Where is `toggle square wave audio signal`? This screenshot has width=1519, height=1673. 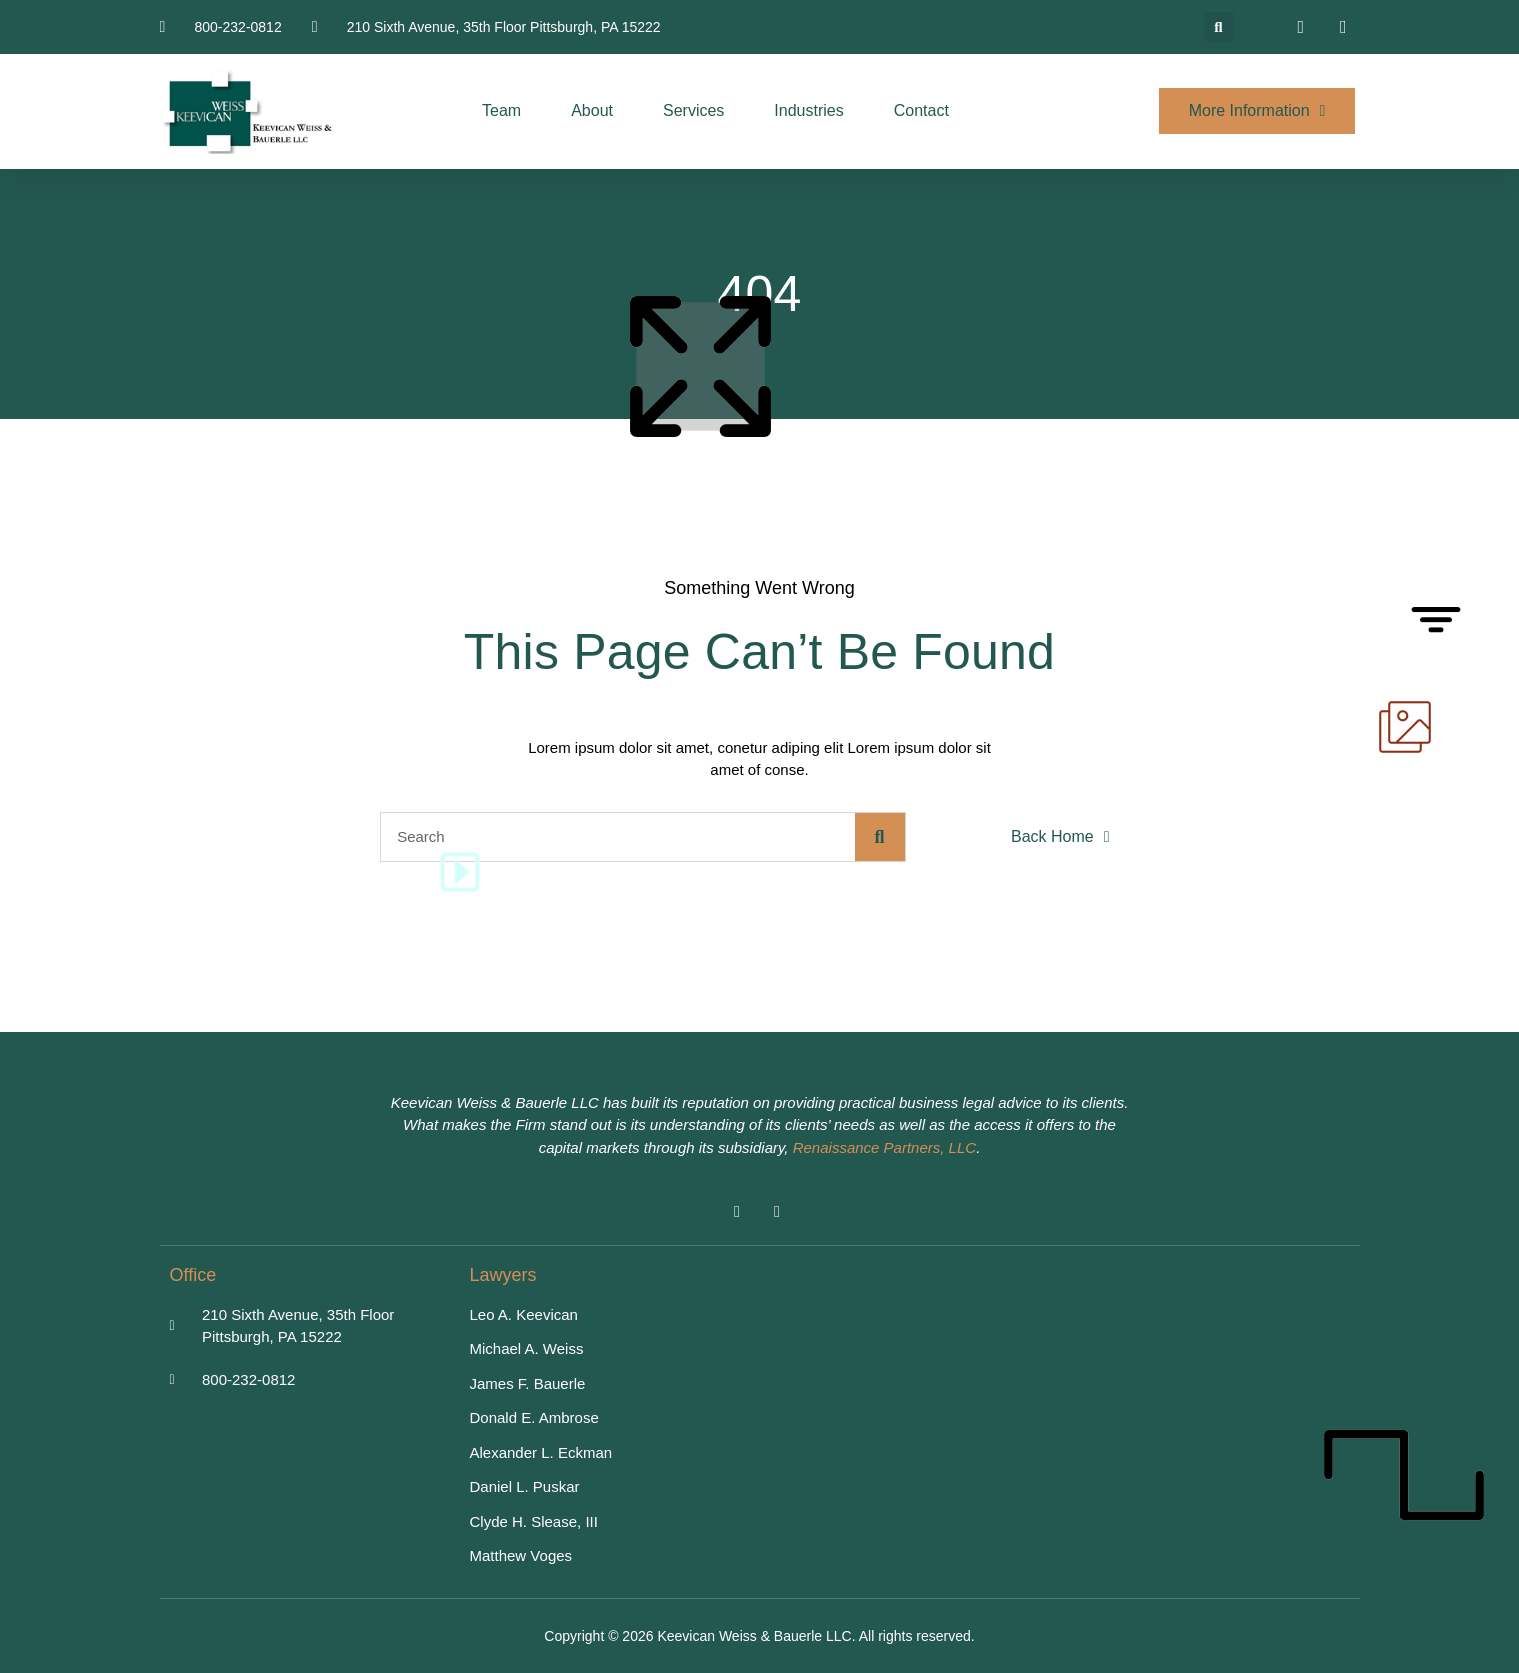 toggle square wave audio signal is located at coordinates (1404, 1475).